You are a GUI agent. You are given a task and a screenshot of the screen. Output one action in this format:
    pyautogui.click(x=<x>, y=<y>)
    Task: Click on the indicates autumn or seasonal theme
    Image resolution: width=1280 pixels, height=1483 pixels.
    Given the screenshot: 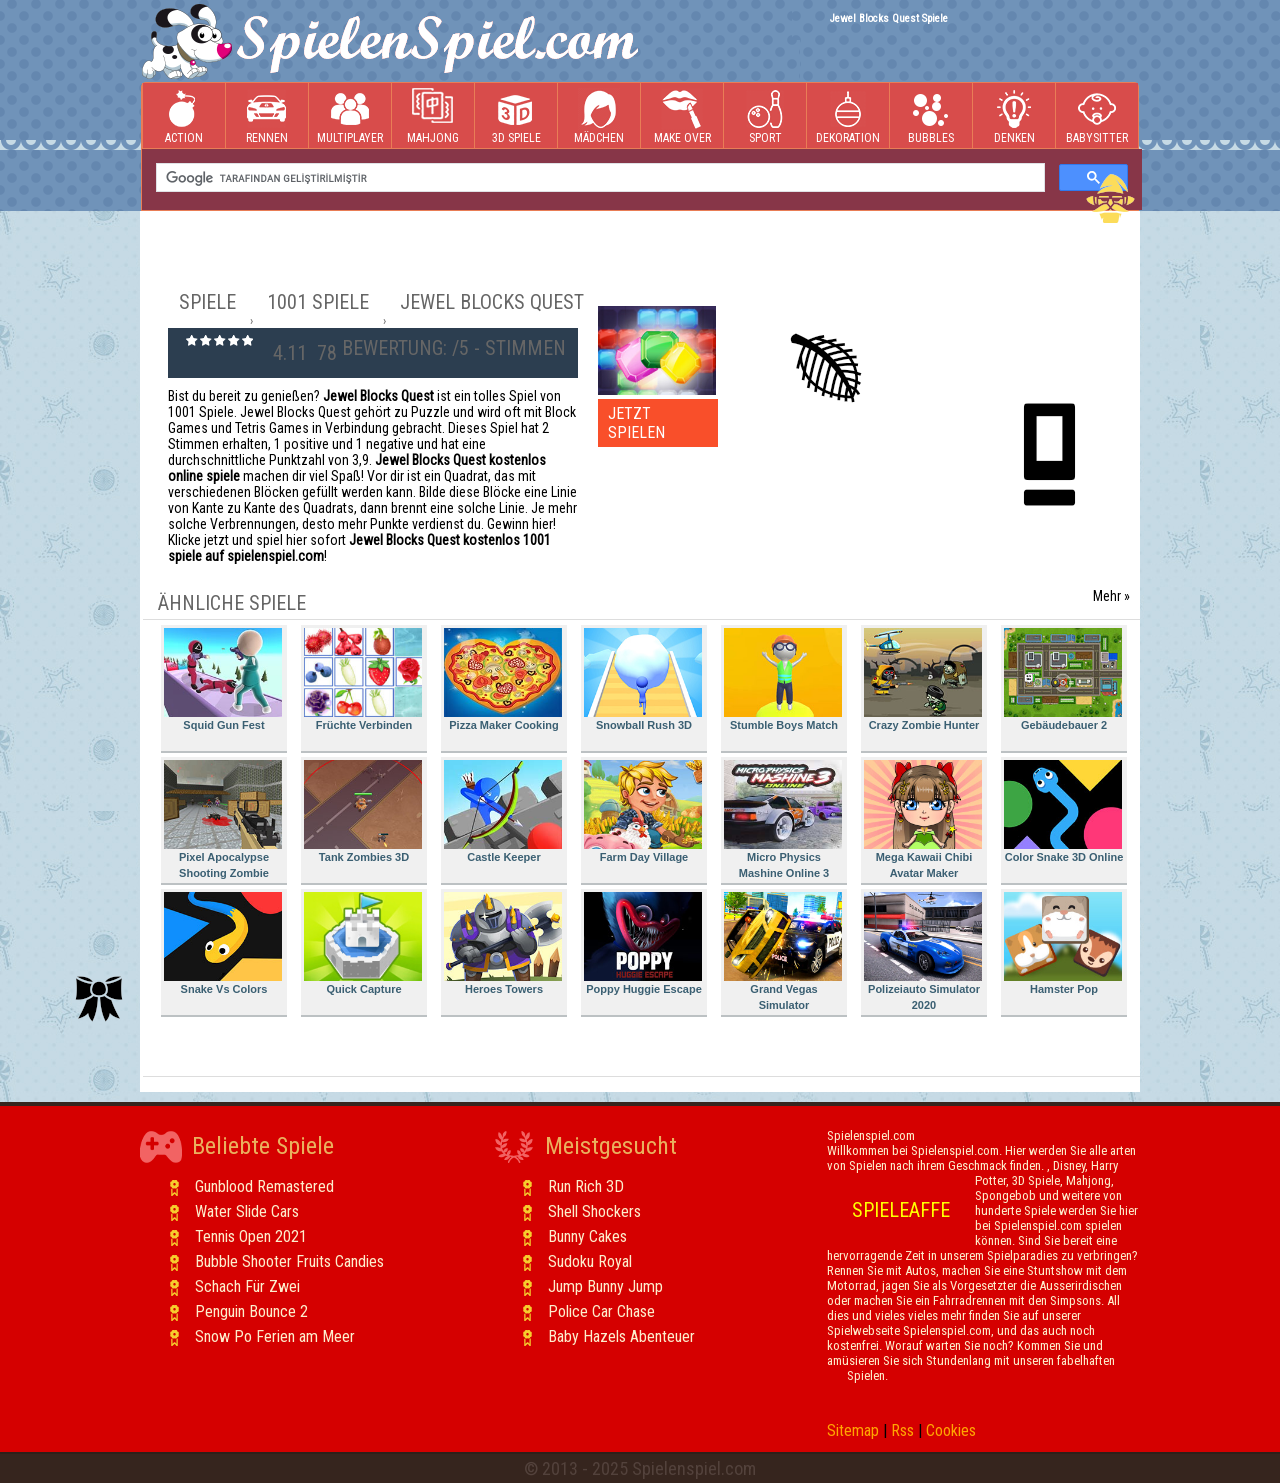 What is the action you would take?
    pyautogui.click(x=826, y=368)
    